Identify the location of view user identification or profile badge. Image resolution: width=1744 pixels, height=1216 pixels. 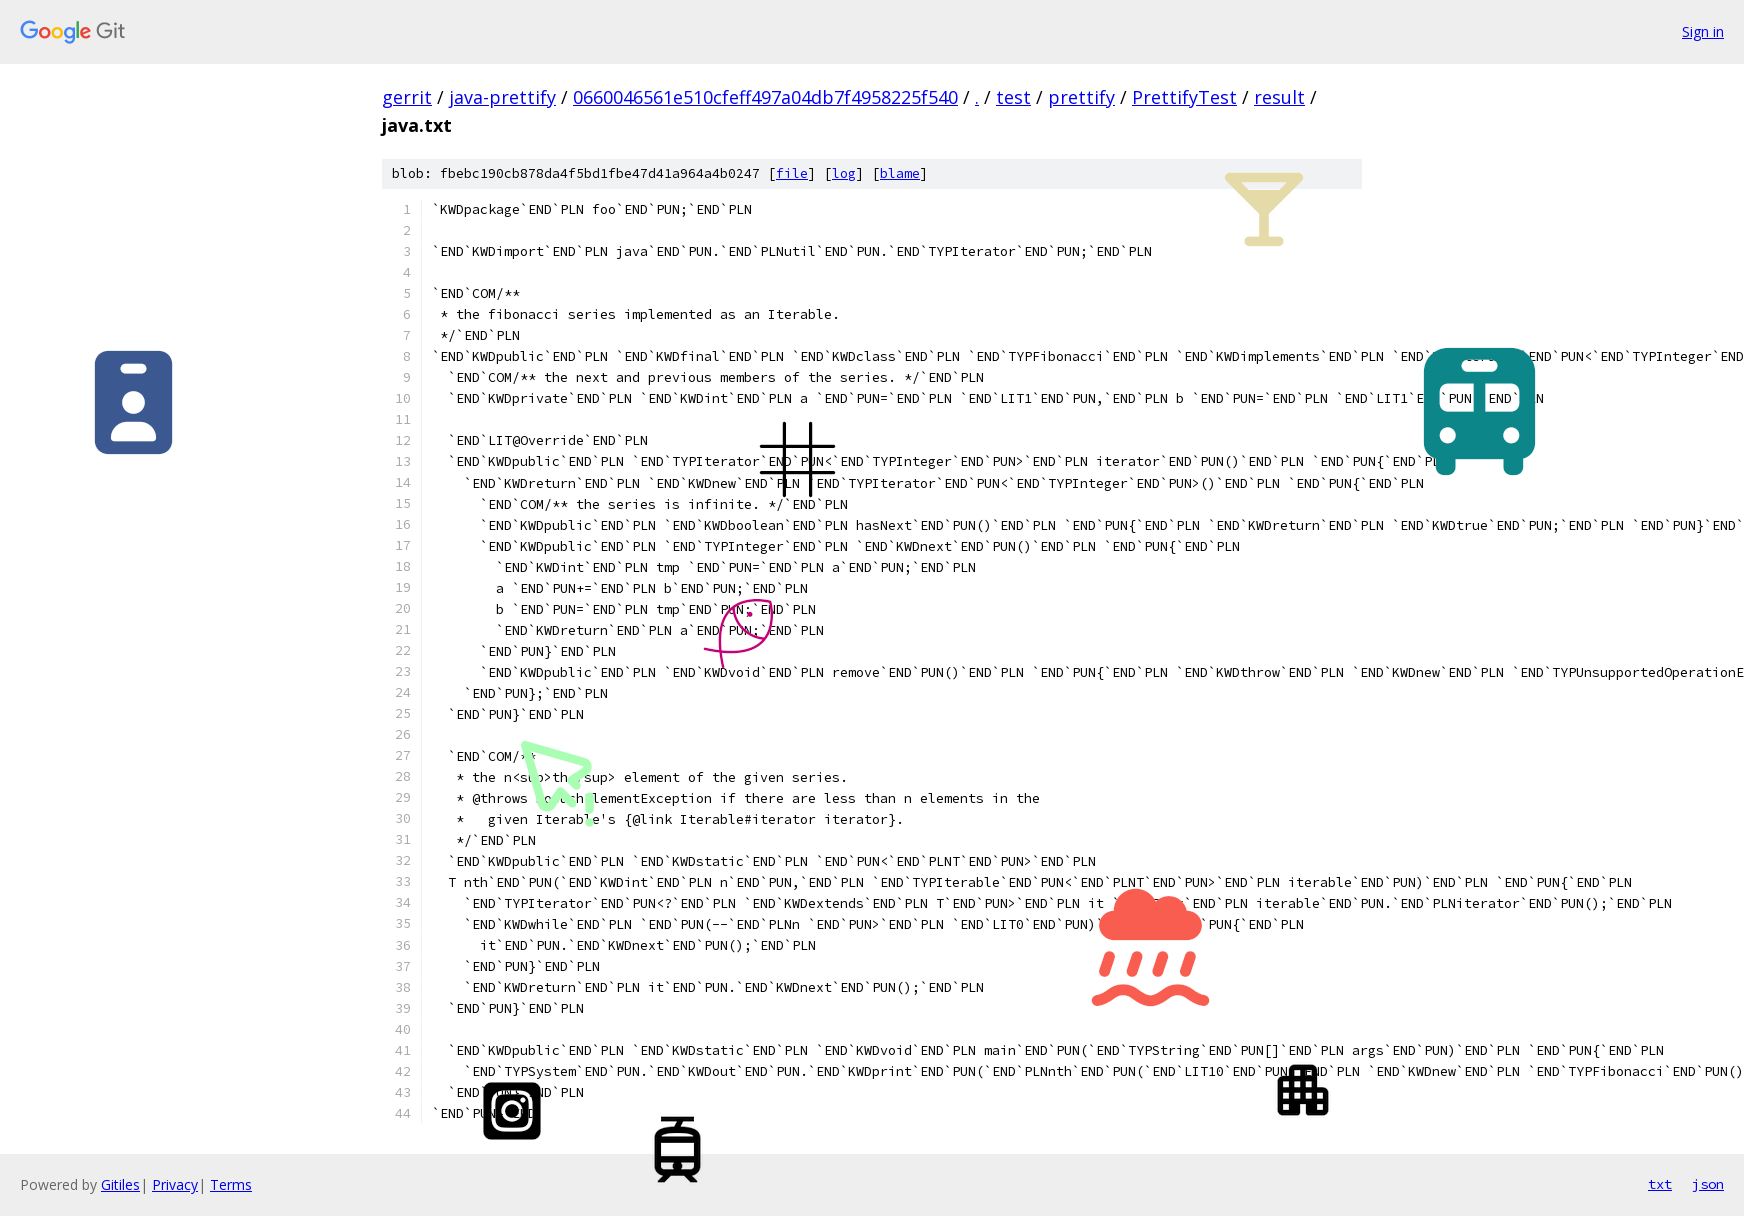
(133, 402).